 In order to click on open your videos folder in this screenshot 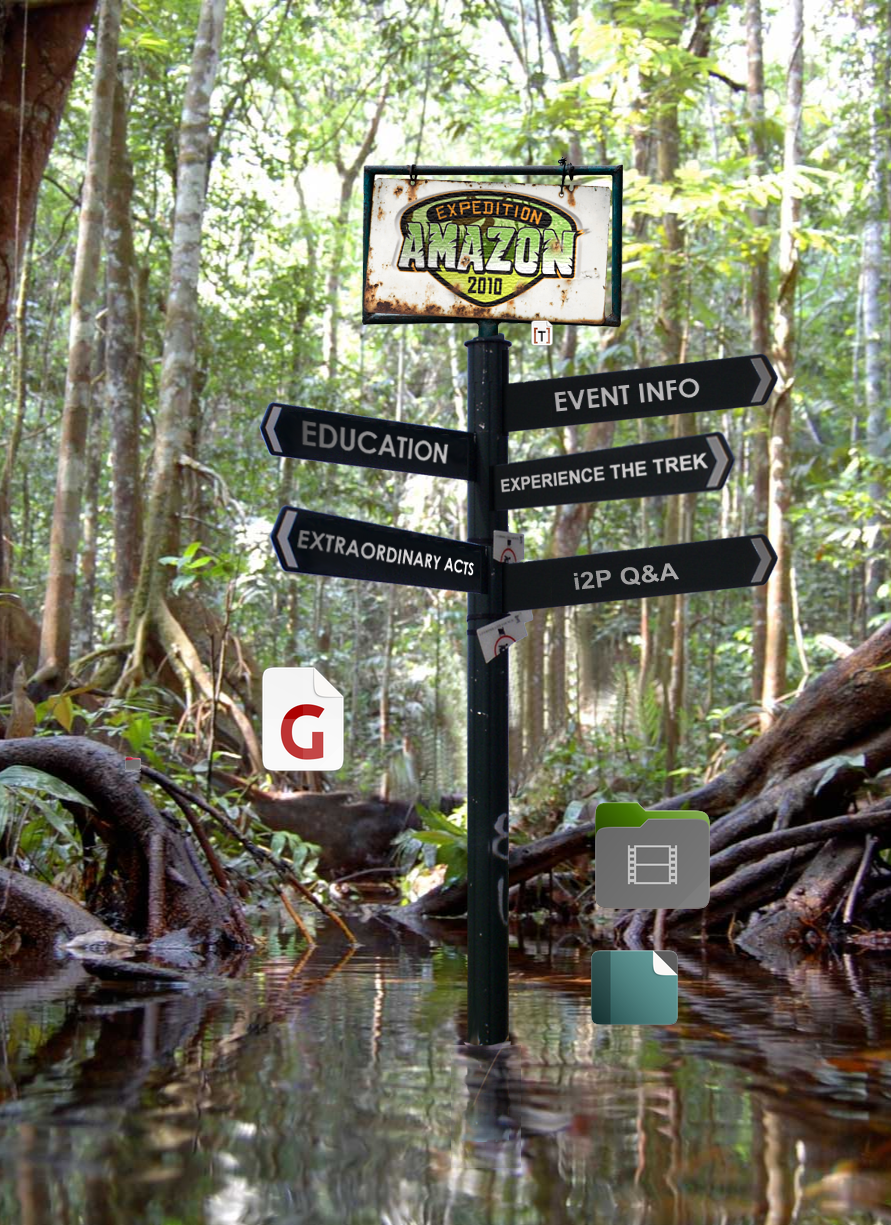, I will do `click(652, 855)`.